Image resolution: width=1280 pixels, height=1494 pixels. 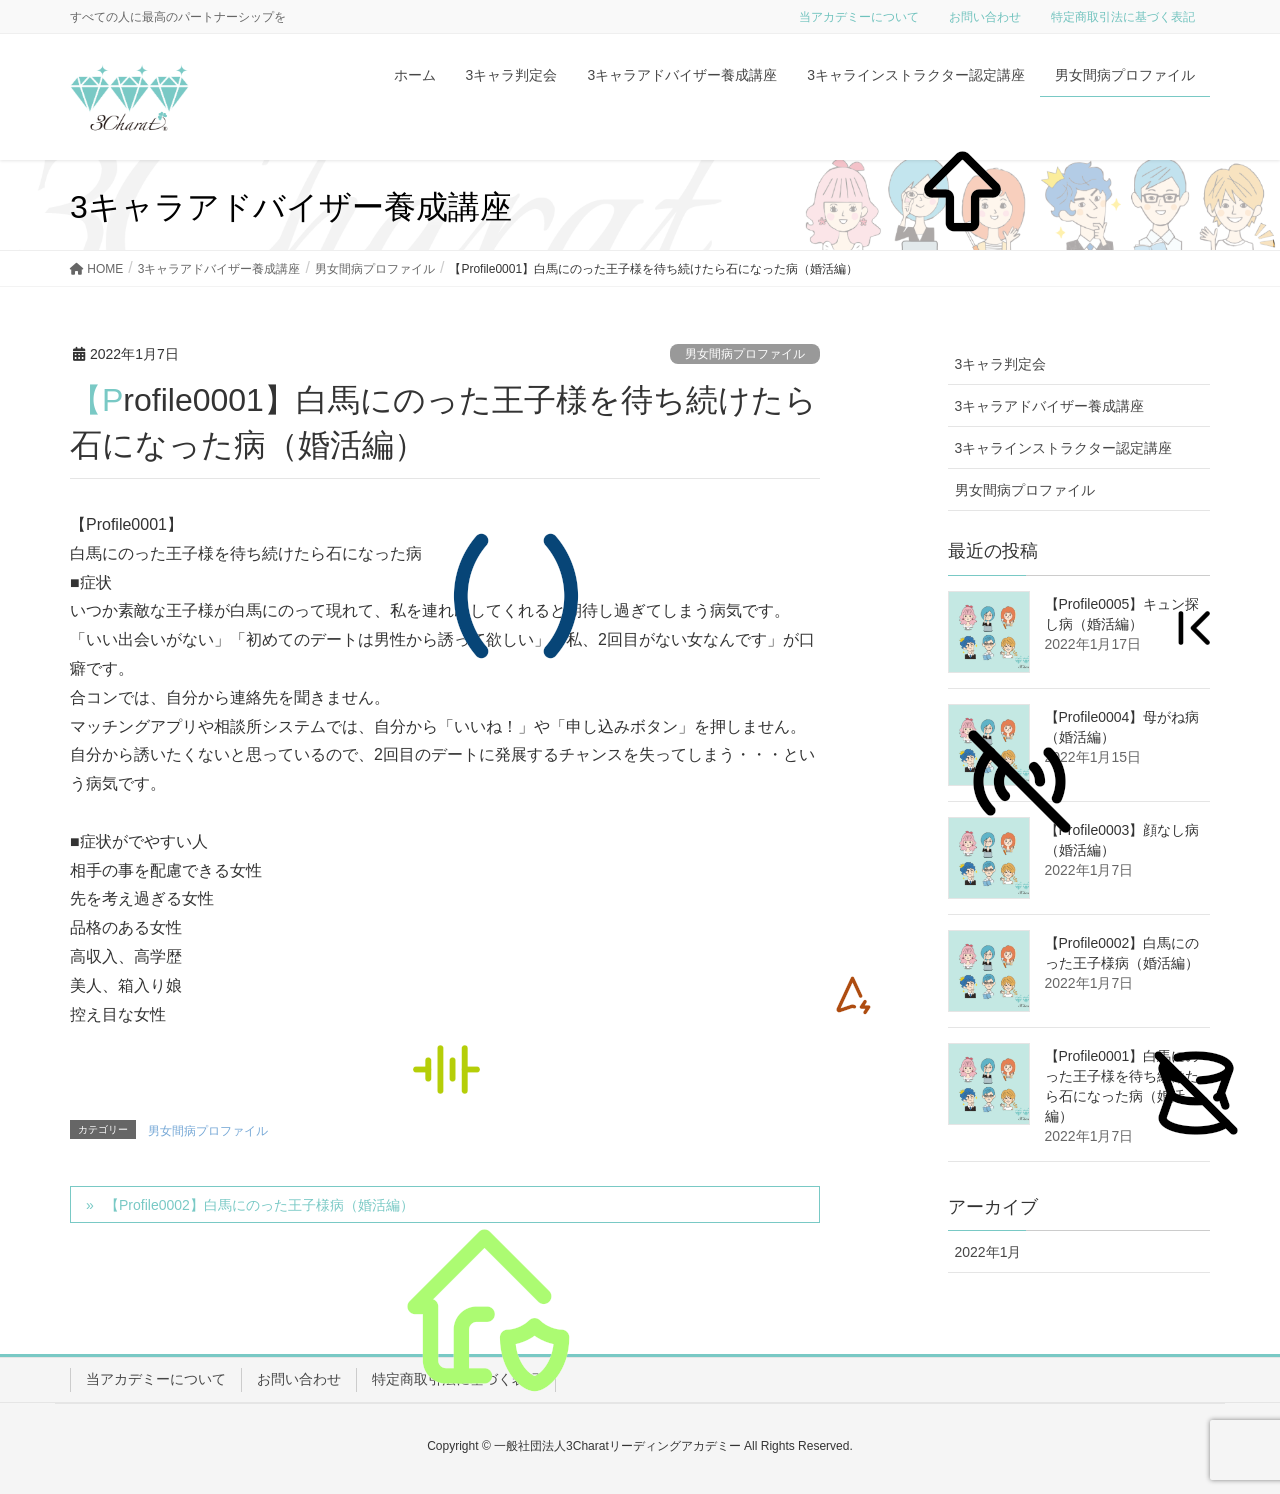 I want to click on home security settings, so click(x=484, y=1306).